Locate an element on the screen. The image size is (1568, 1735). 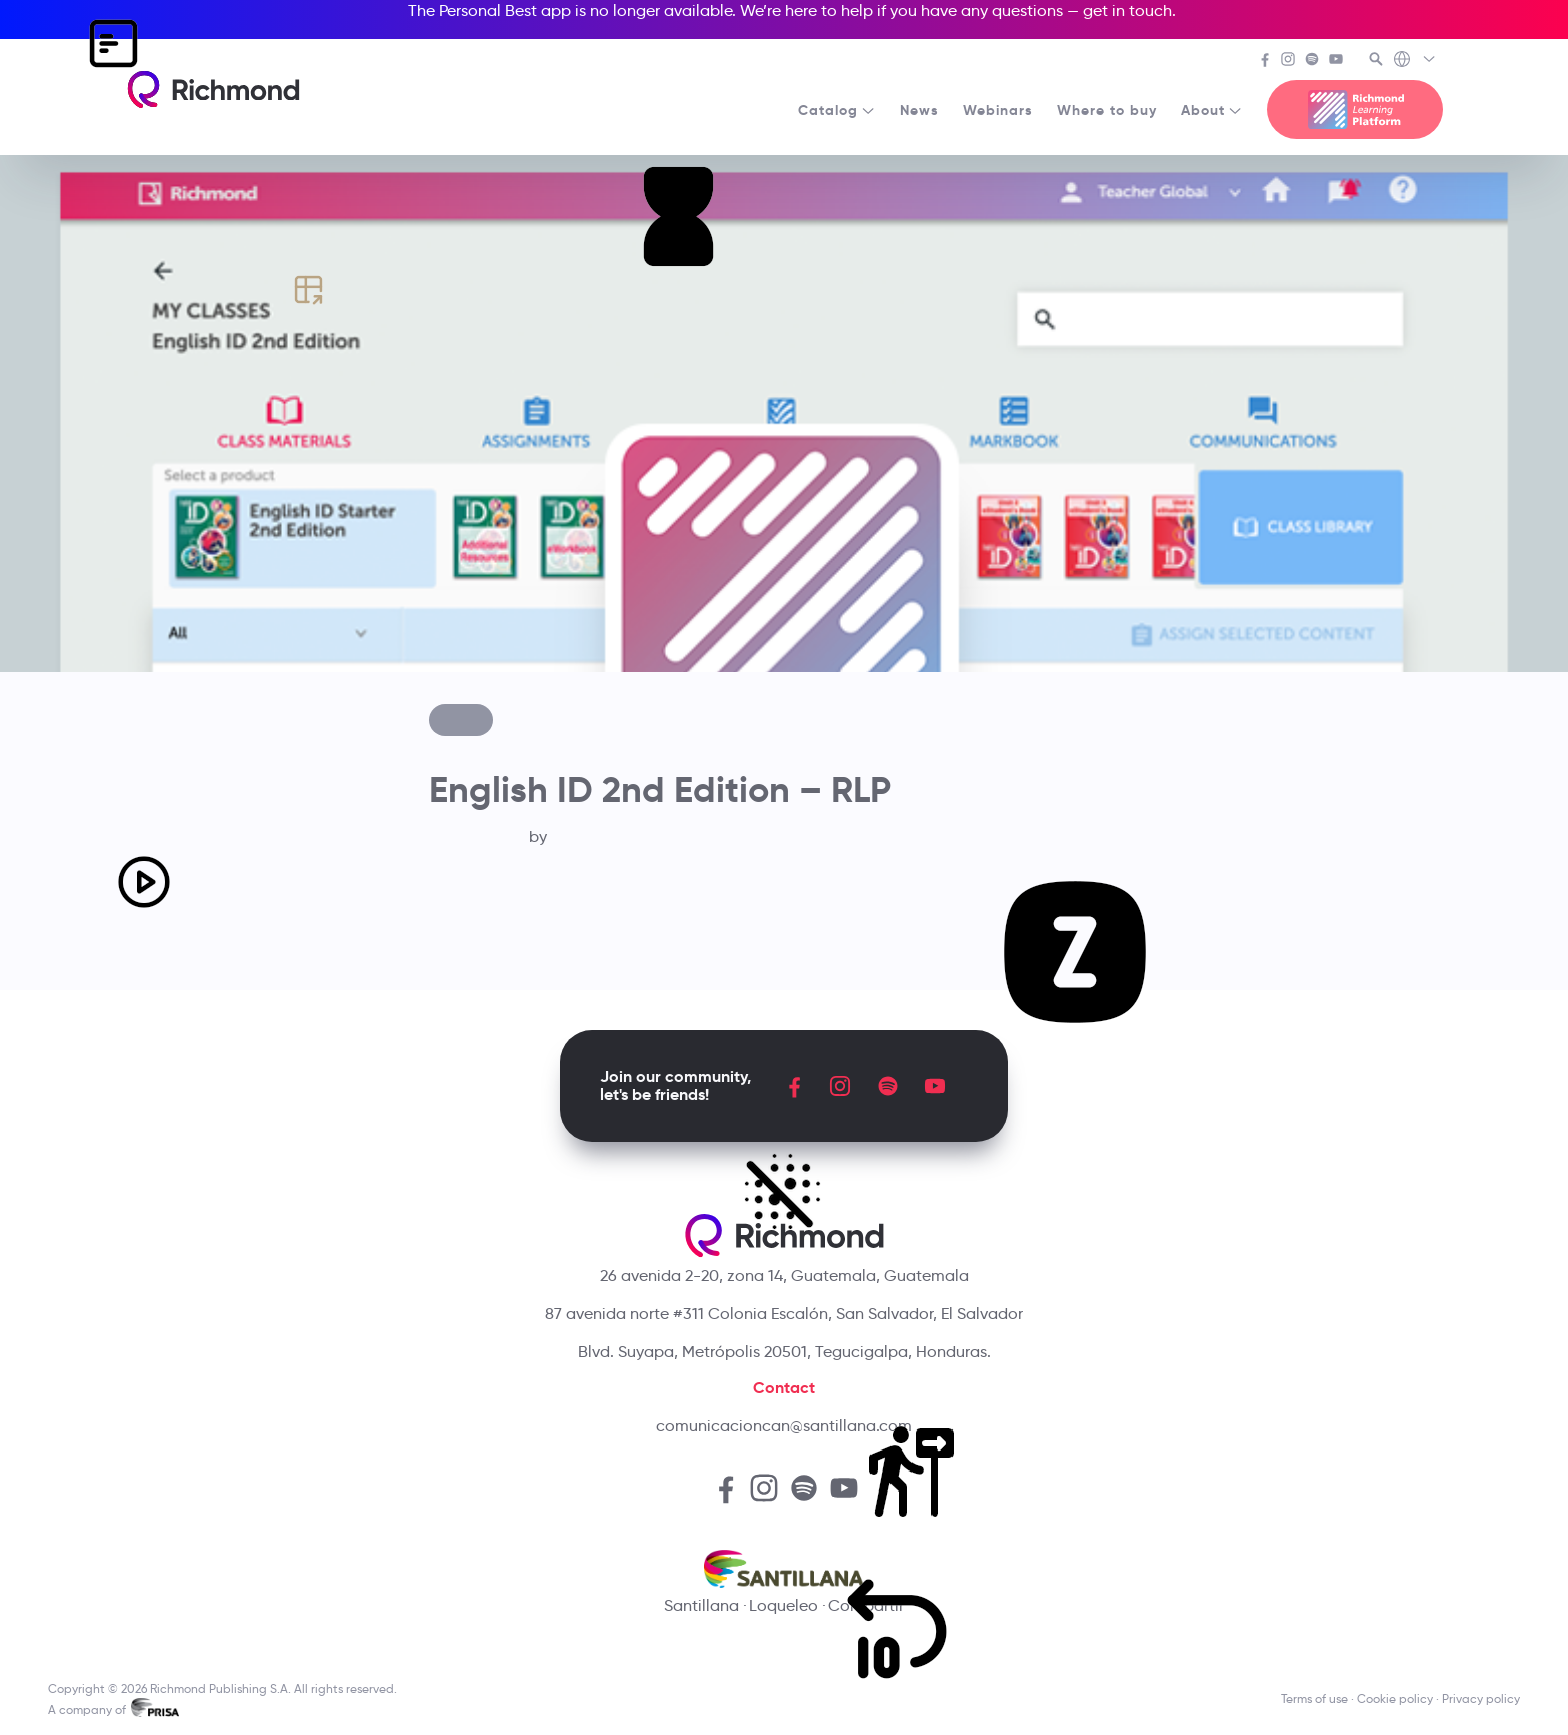
share table or spreadsheet data is located at coordinates (308, 289).